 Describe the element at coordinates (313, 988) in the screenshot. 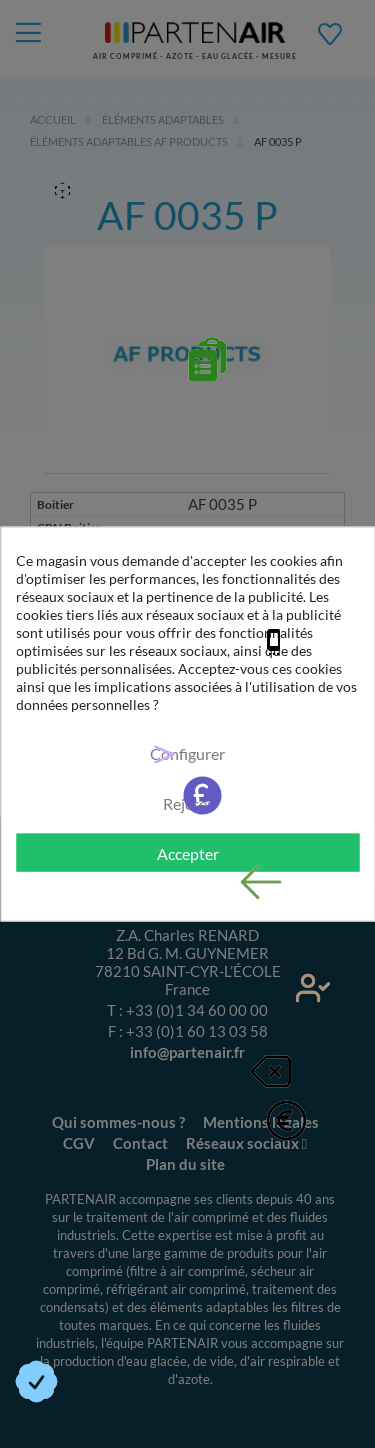

I see `verify or approve a user account` at that location.